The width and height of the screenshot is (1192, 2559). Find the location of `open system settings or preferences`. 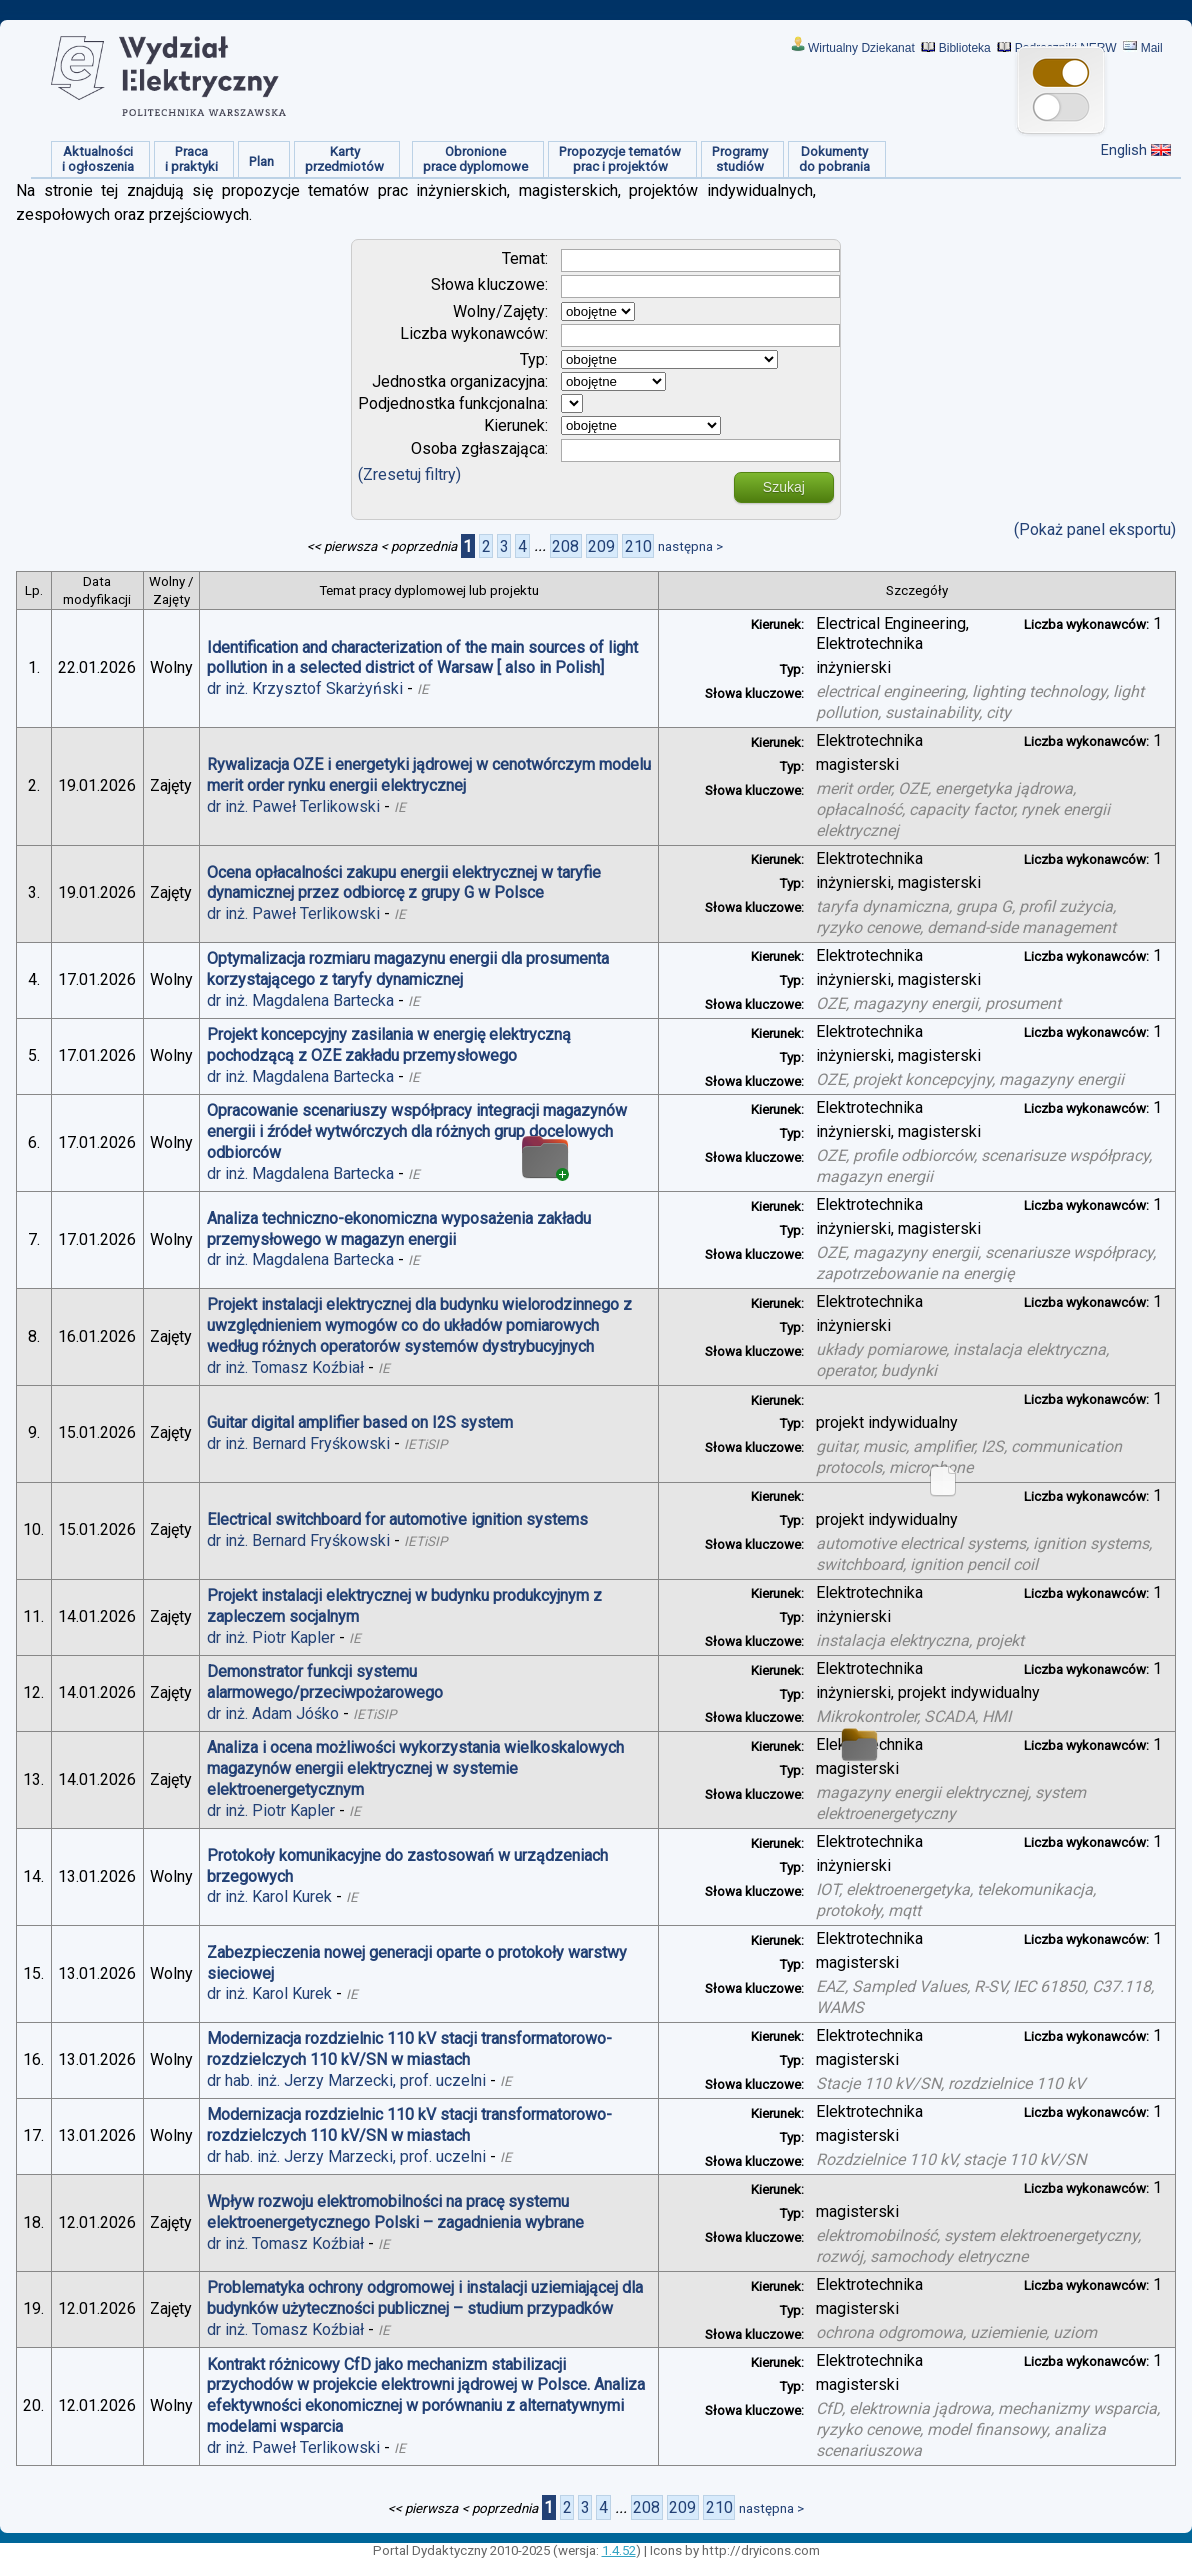

open system settings or preferences is located at coordinates (1061, 90).